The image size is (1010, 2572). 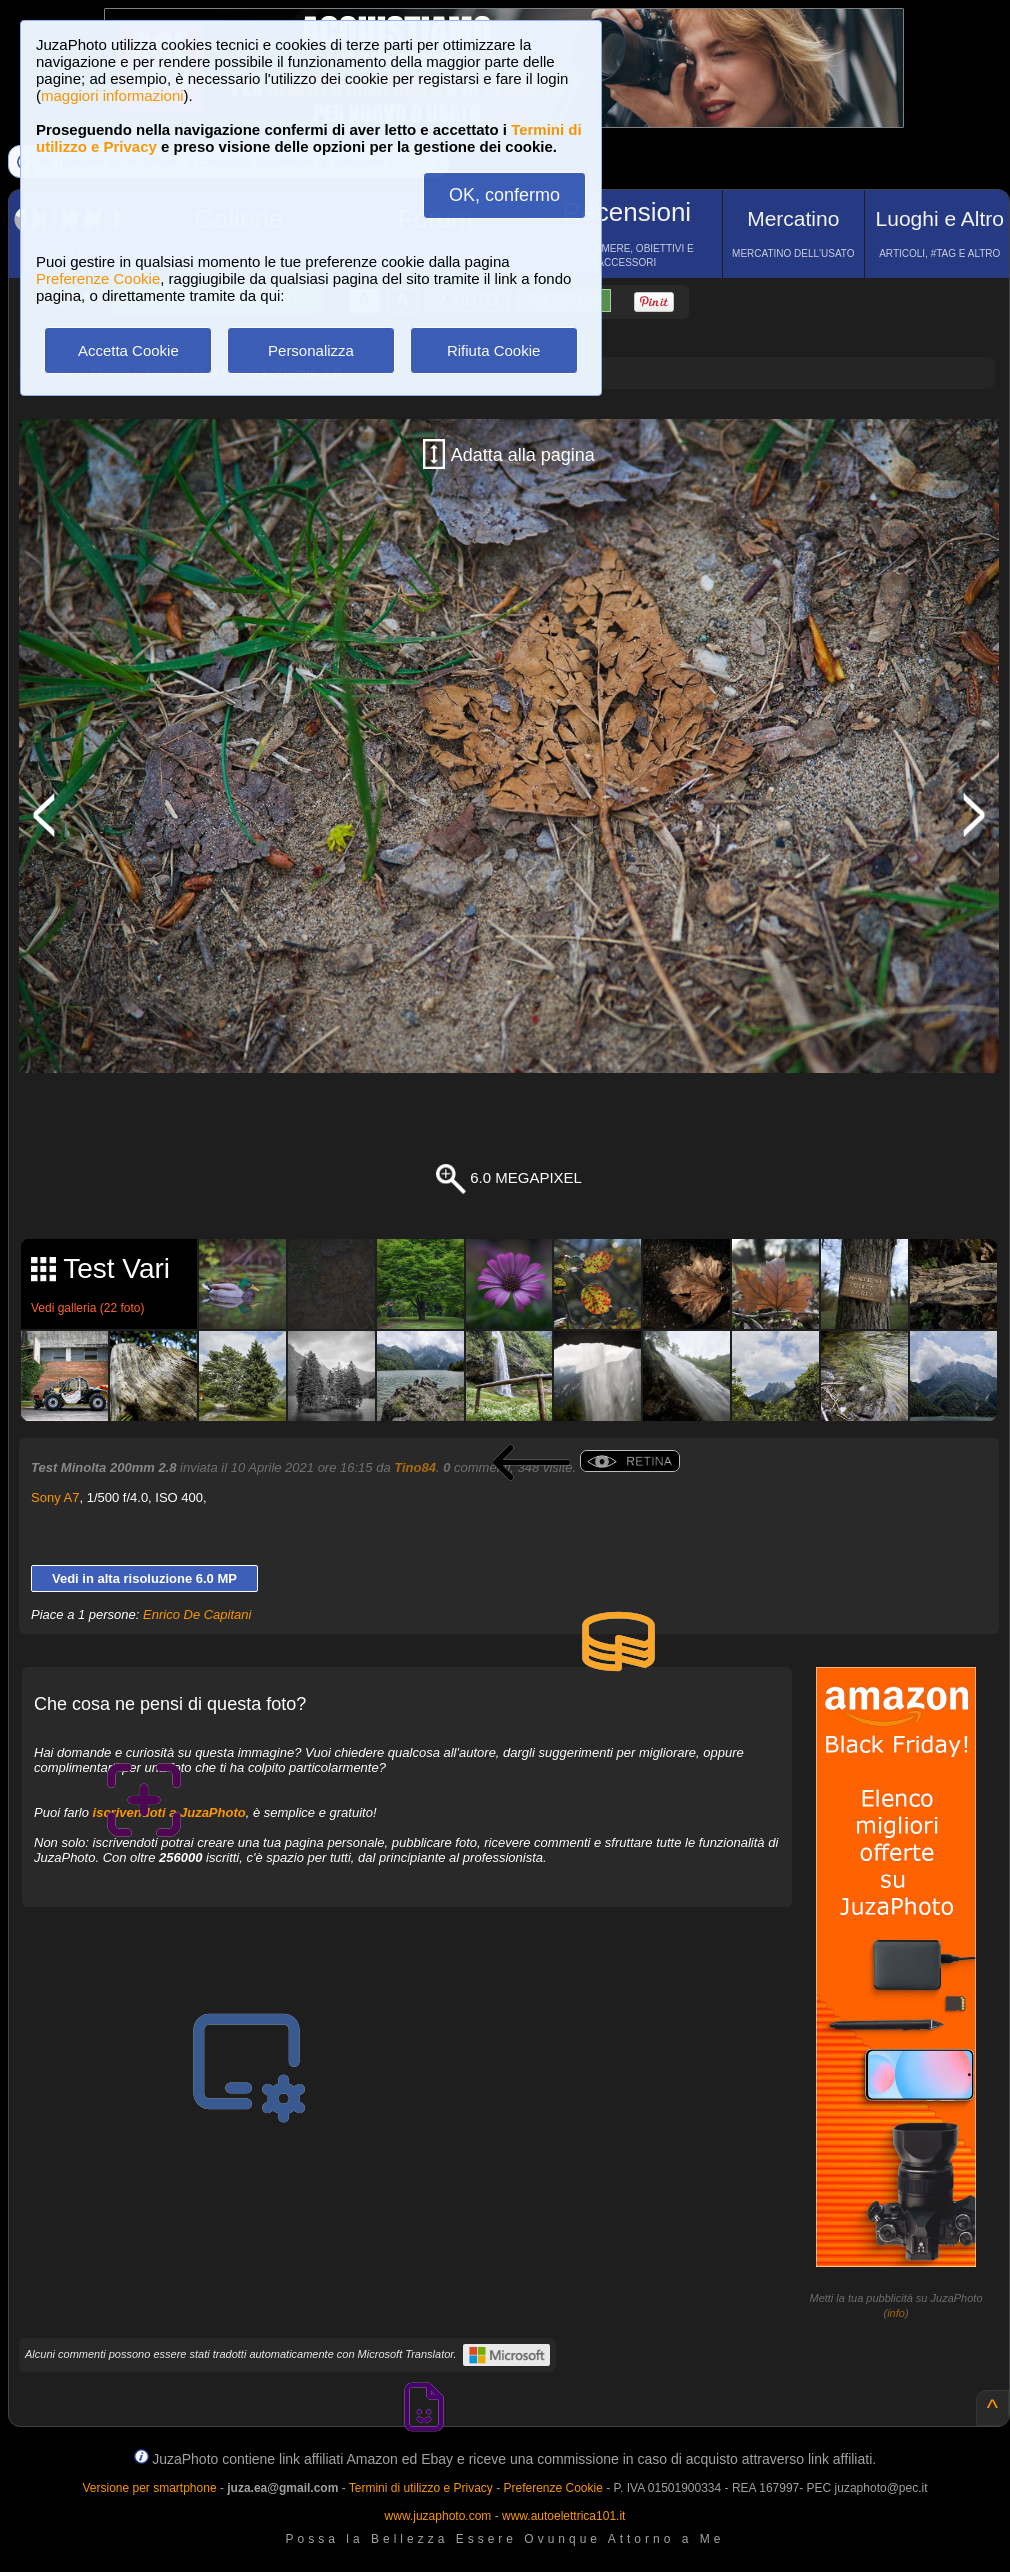 I want to click on access tablet display settings, so click(x=246, y=2061).